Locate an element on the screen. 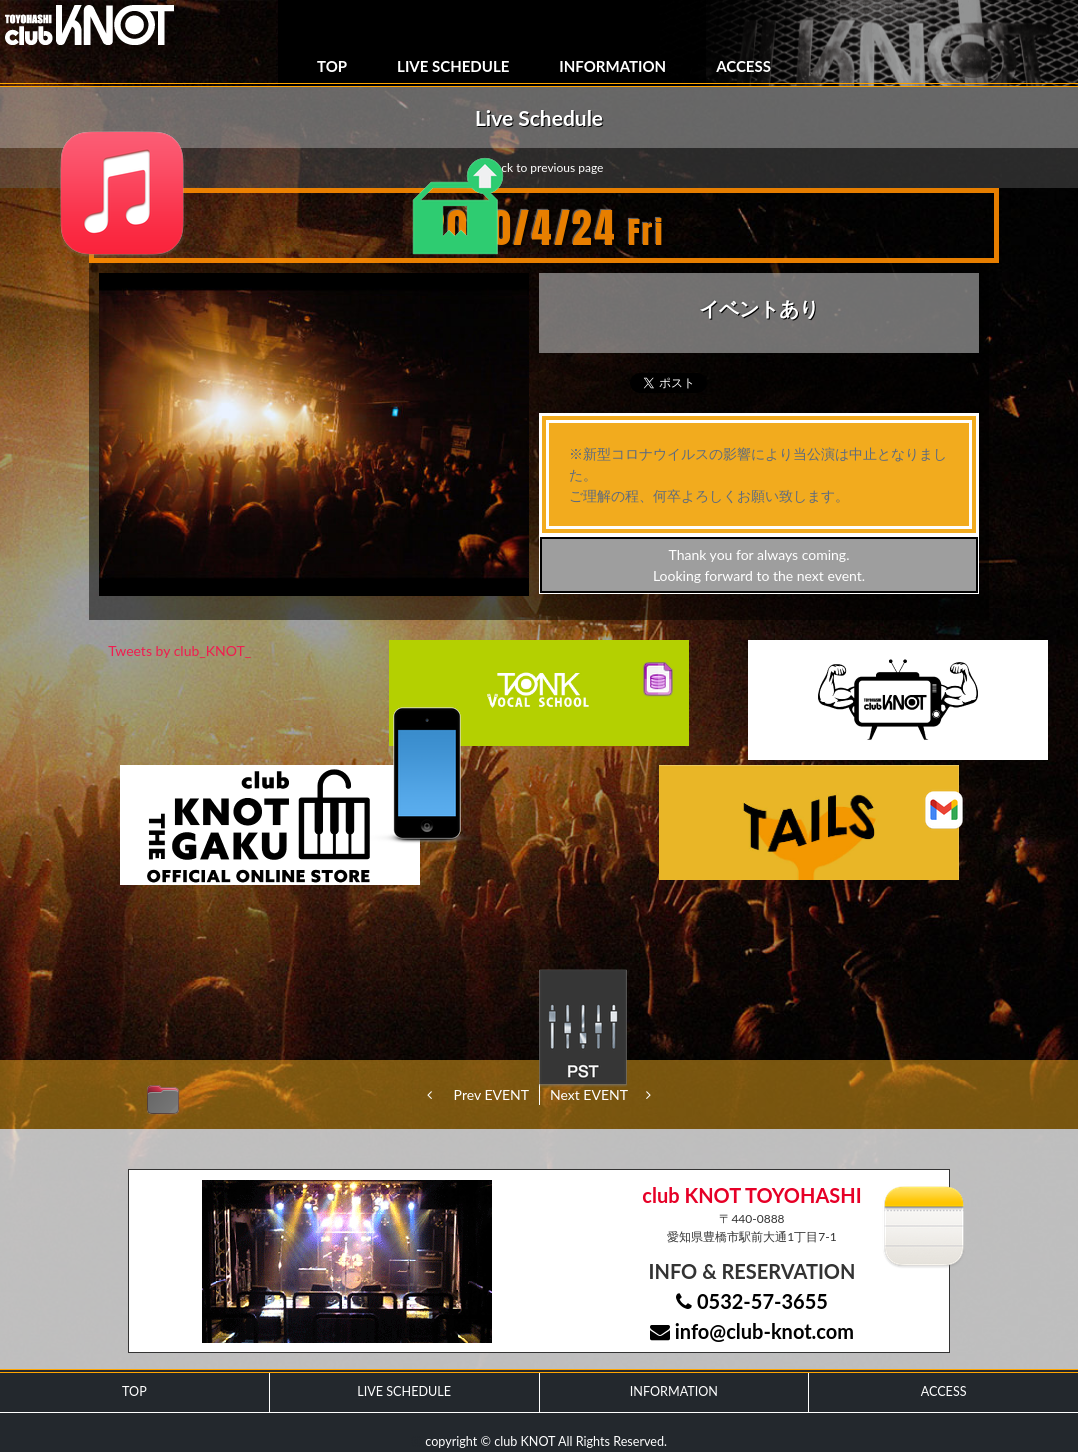 The image size is (1078, 1452). open apple music app is located at coordinates (122, 193).